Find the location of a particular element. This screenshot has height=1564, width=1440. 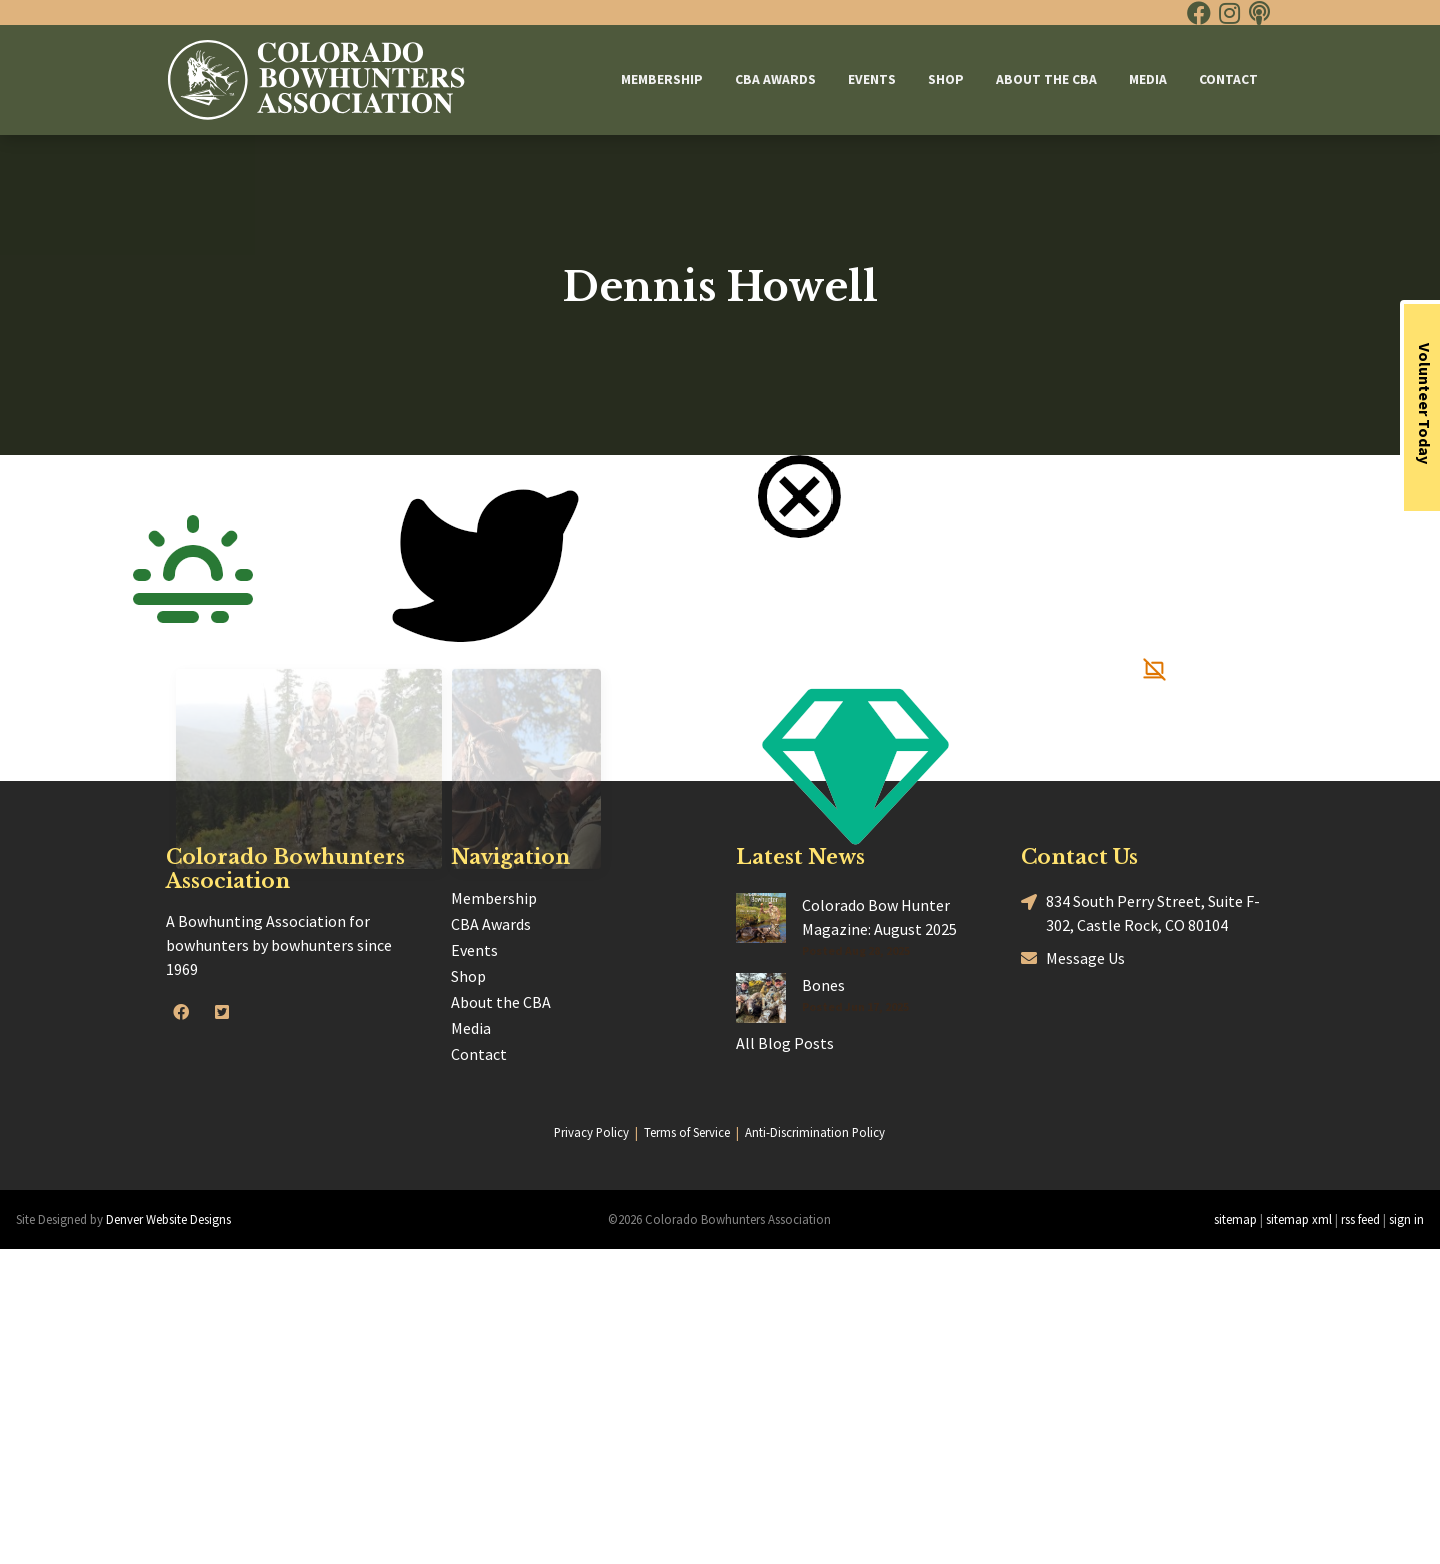

cancel or close the current action is located at coordinates (799, 496).